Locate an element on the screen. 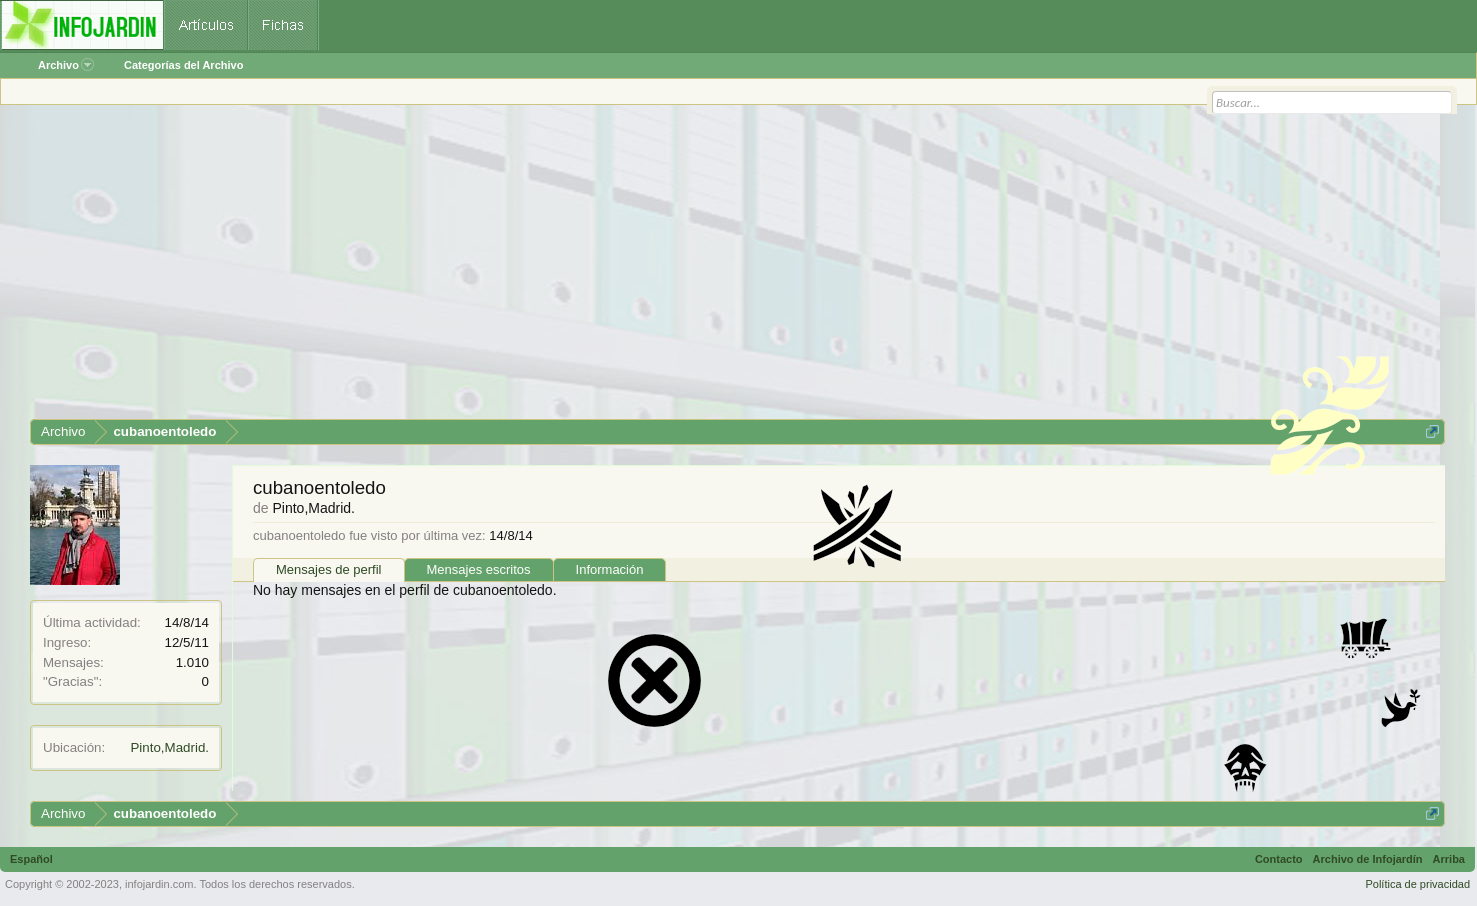 This screenshot has width=1477, height=906. indicates peace or harmony theme is located at coordinates (1401, 708).